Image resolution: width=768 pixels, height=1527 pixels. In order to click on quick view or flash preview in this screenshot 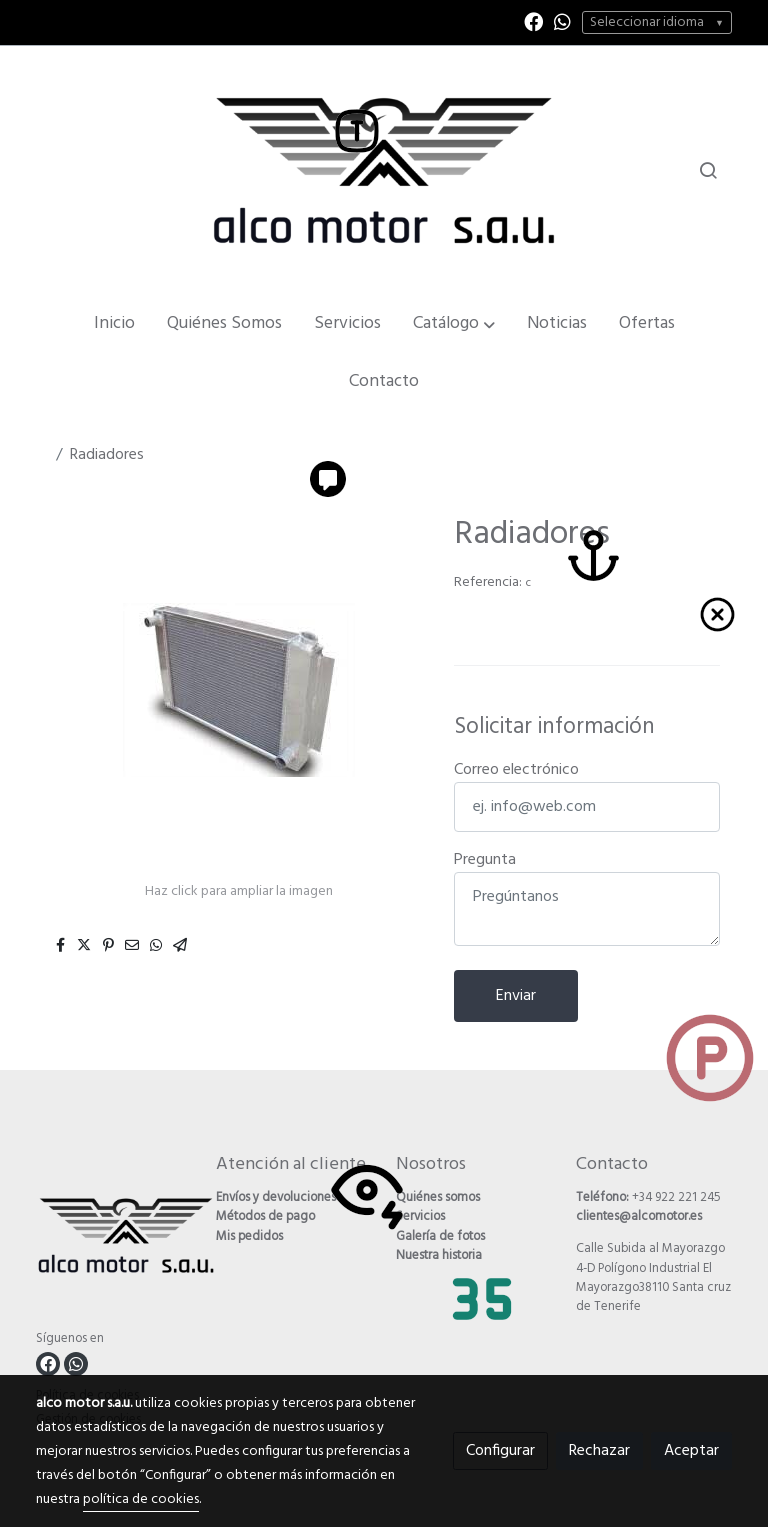, I will do `click(367, 1190)`.